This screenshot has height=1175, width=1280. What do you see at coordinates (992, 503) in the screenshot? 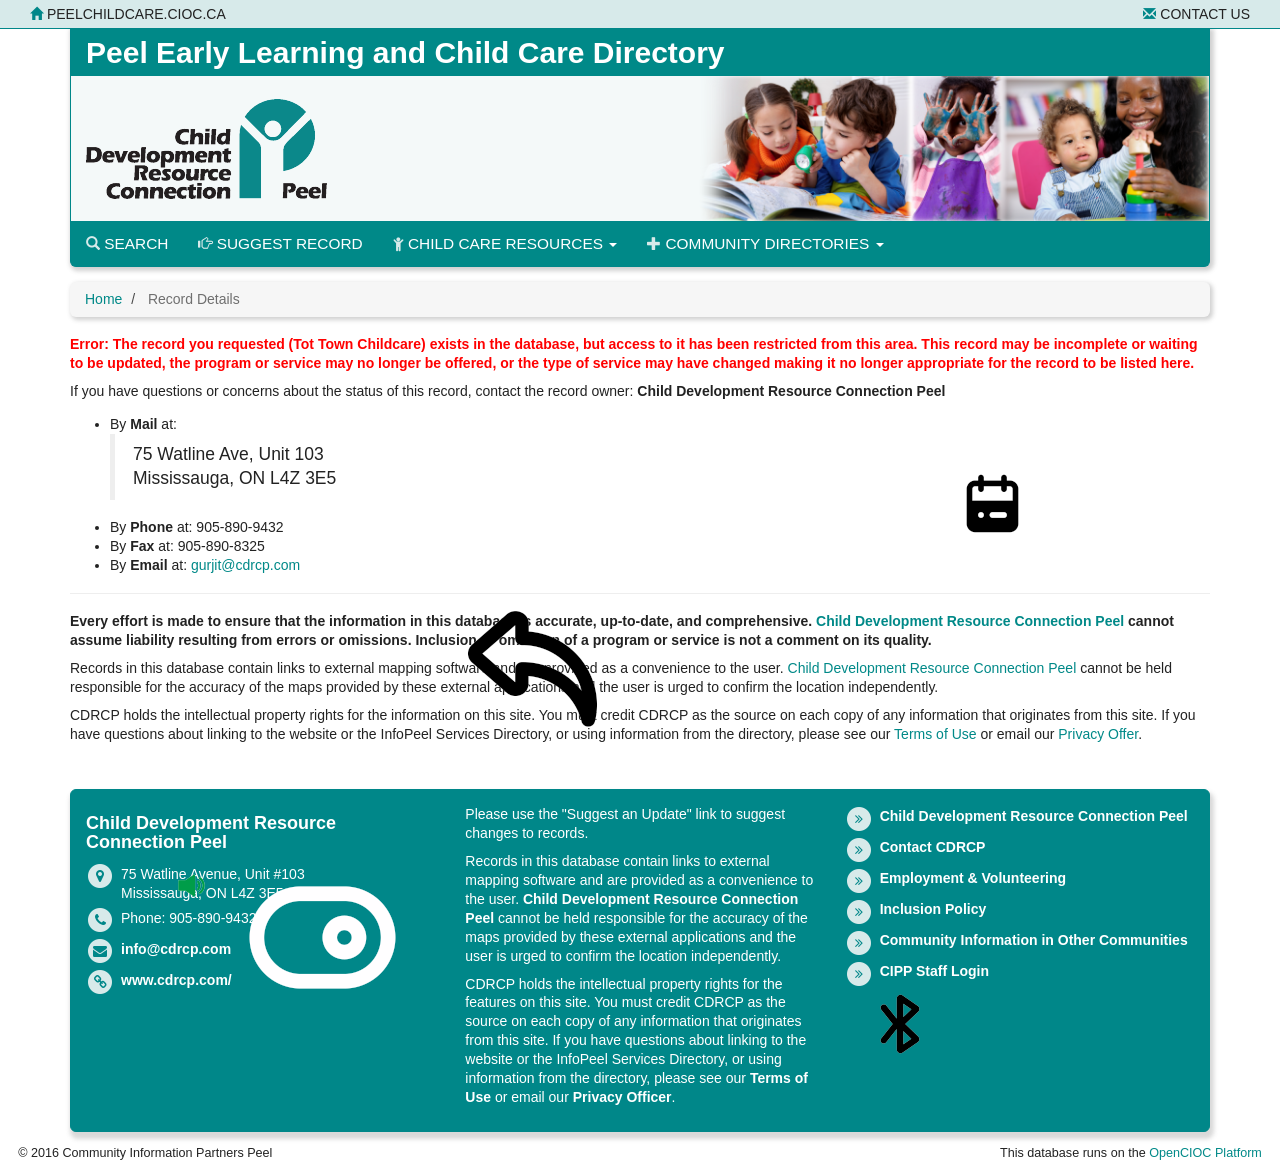
I see `view calendar or scheduled events` at bounding box center [992, 503].